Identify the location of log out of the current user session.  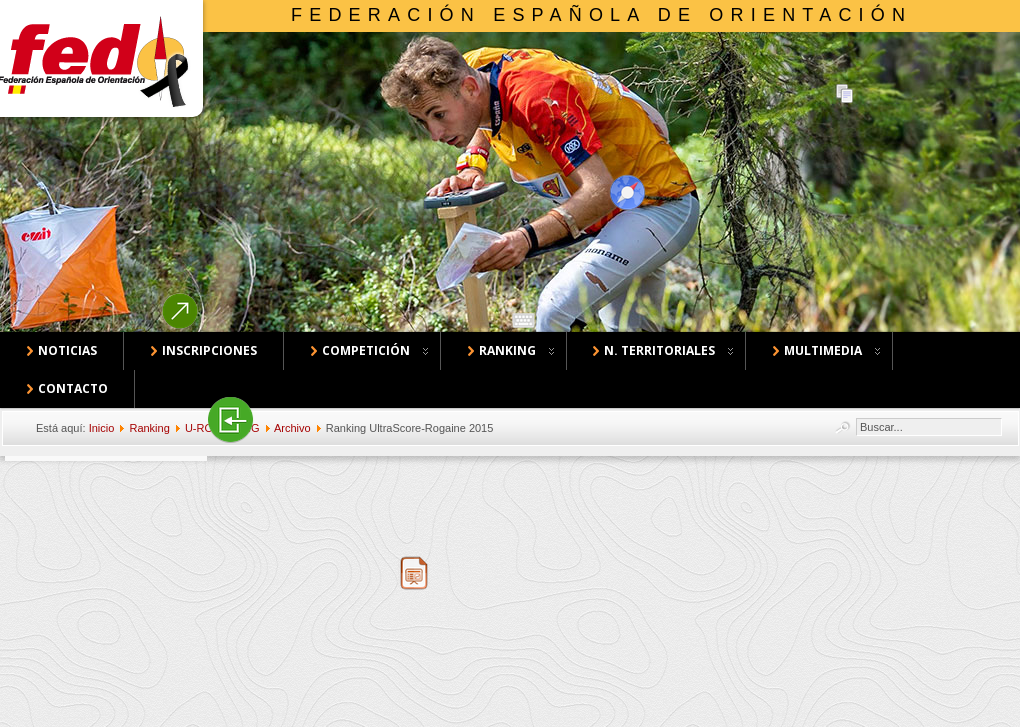
(231, 420).